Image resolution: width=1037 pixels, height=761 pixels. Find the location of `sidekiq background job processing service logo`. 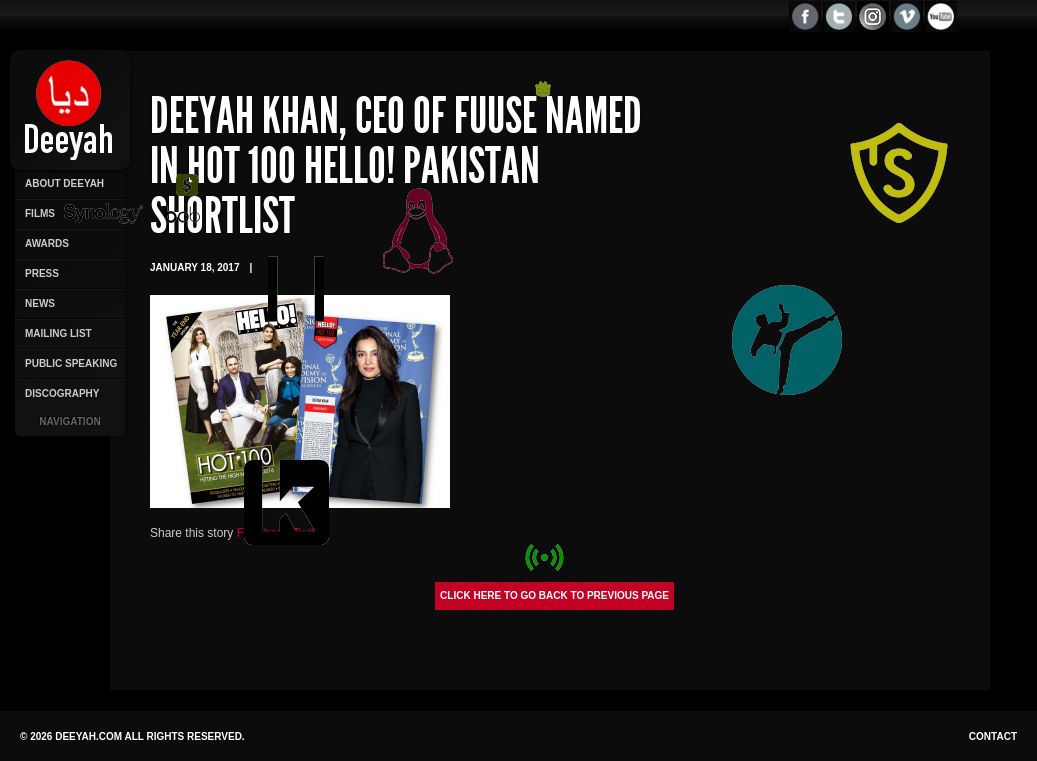

sidekiq background job processing service logo is located at coordinates (787, 340).